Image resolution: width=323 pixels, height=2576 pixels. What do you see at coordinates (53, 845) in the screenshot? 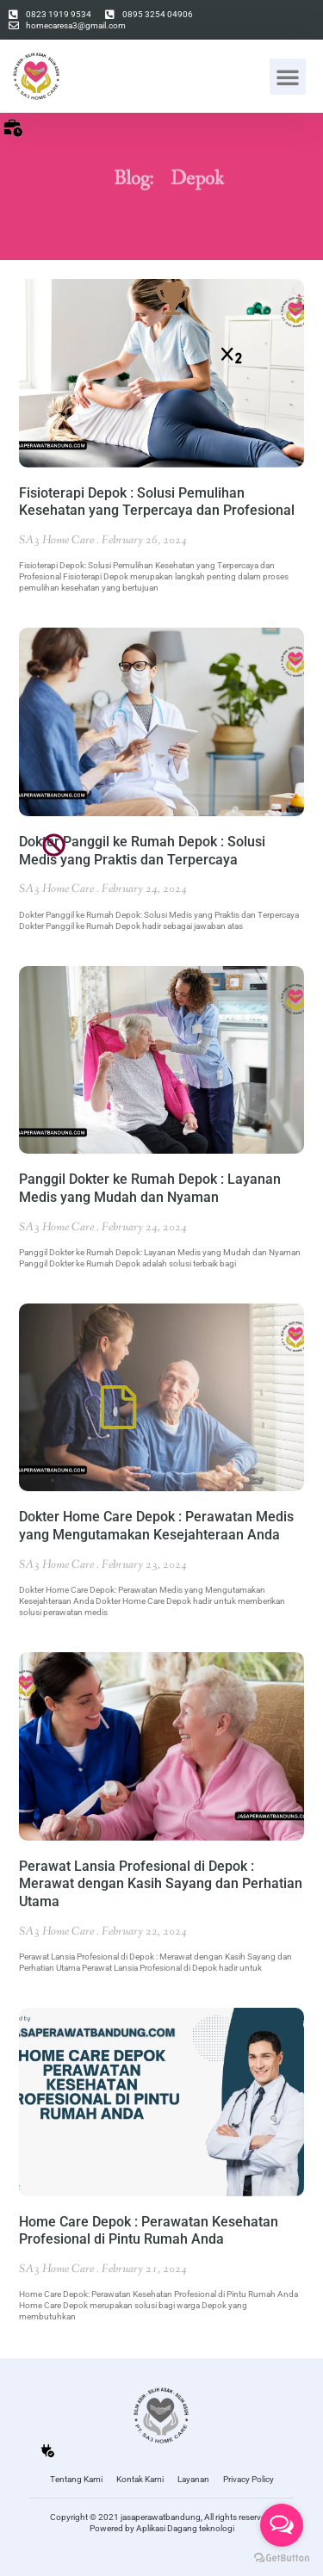
I see `indicates a blocked or prohibited action` at bounding box center [53, 845].